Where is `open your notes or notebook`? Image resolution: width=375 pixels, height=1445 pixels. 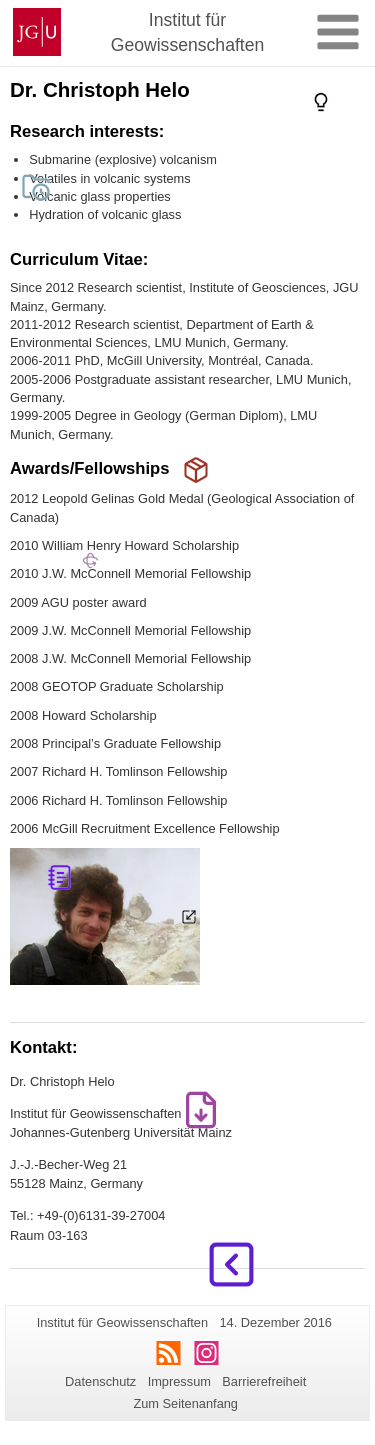
open your notes or notebook is located at coordinates (60, 877).